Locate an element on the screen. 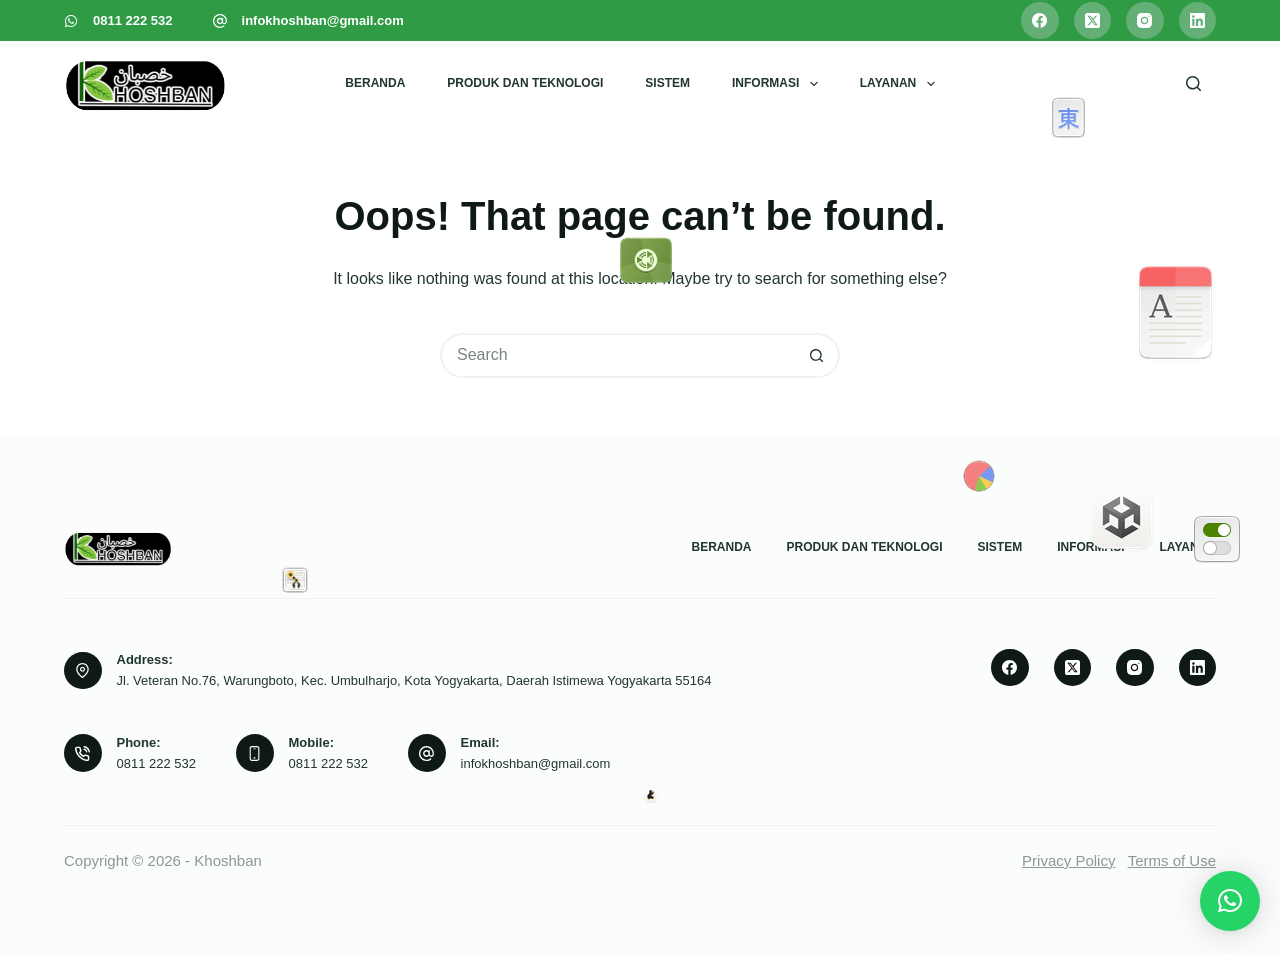  open gnome builder development environment is located at coordinates (295, 580).